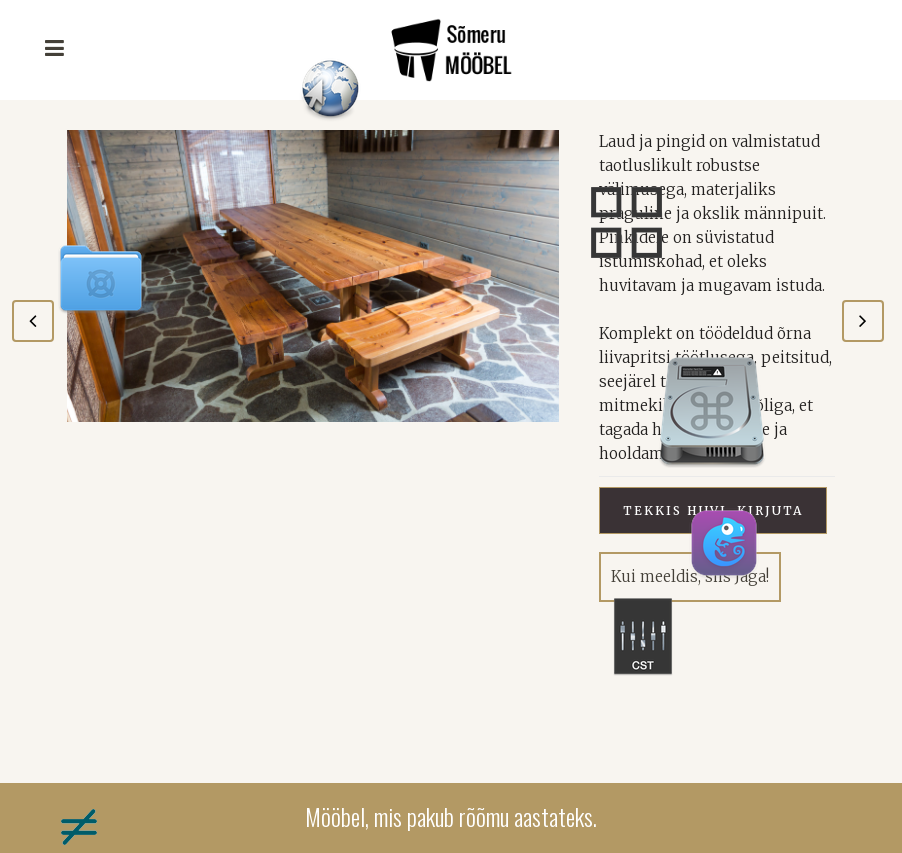  I want to click on open audio mixing or equalizer settings, so click(643, 638).